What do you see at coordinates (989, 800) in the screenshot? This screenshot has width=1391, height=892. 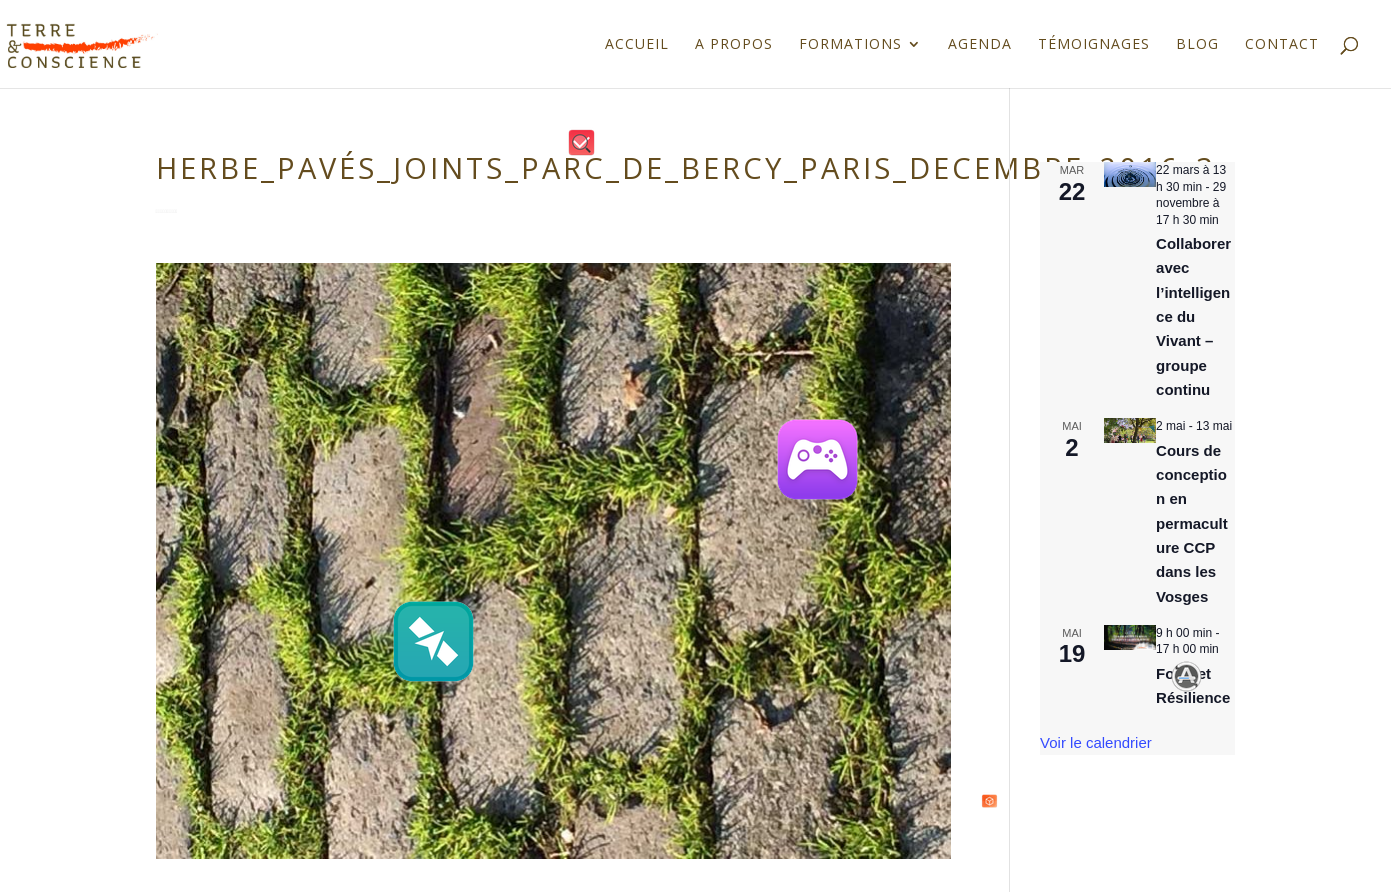 I see `3D model file in STL ASCII format` at bounding box center [989, 800].